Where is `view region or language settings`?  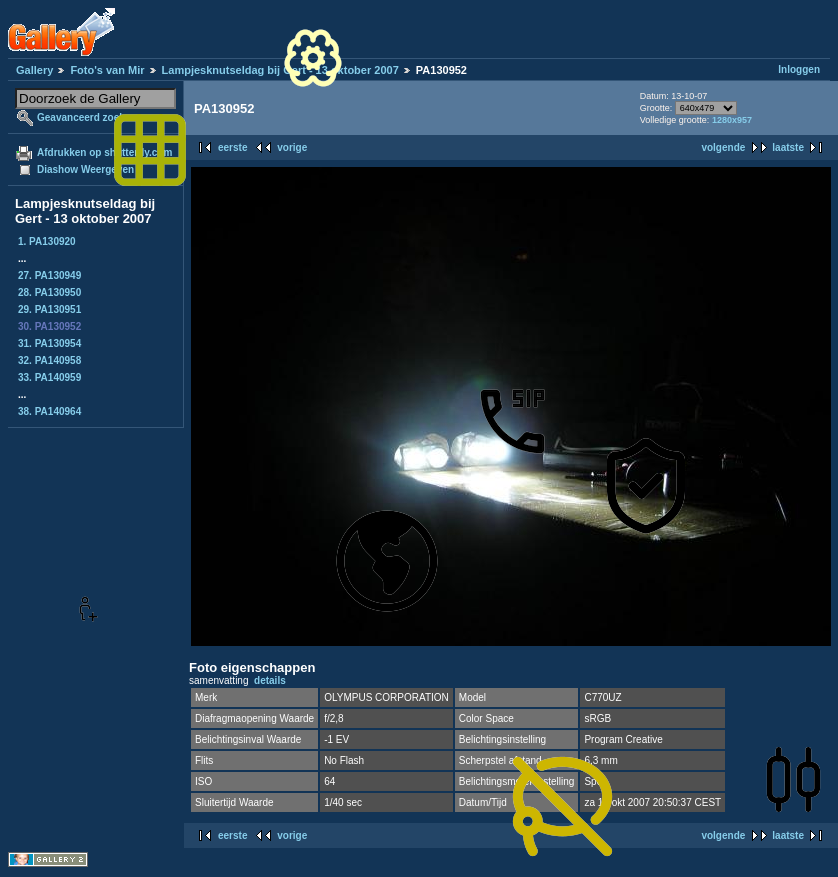 view region or language settings is located at coordinates (387, 561).